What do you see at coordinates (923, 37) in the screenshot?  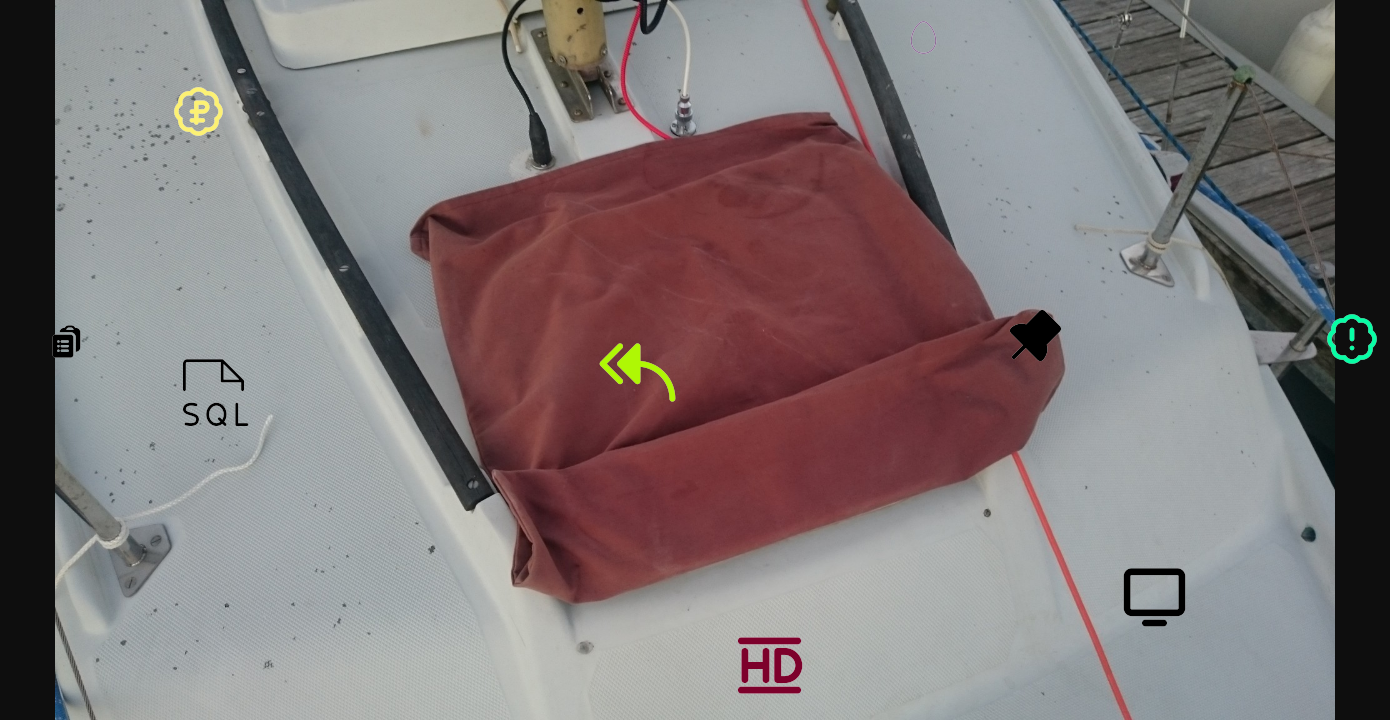 I see `indicates egg or egg-containing ingredient` at bounding box center [923, 37].